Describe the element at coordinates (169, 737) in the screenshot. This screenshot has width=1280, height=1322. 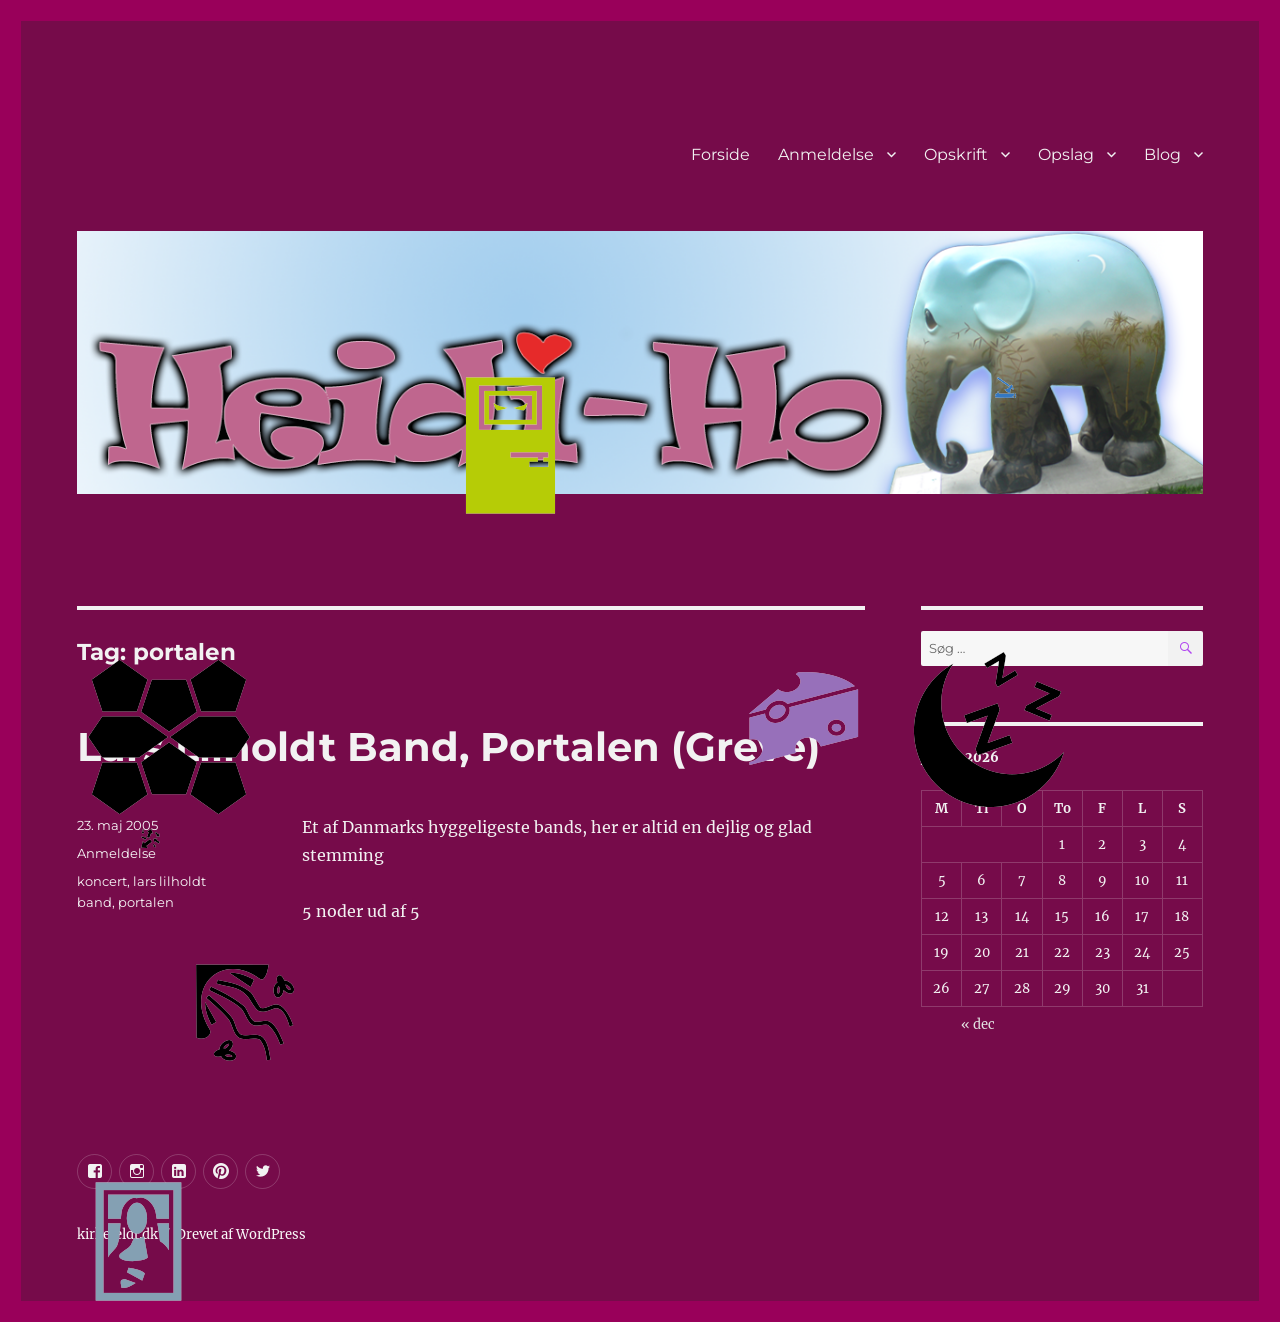
I see `decorative geometric pattern element` at that location.